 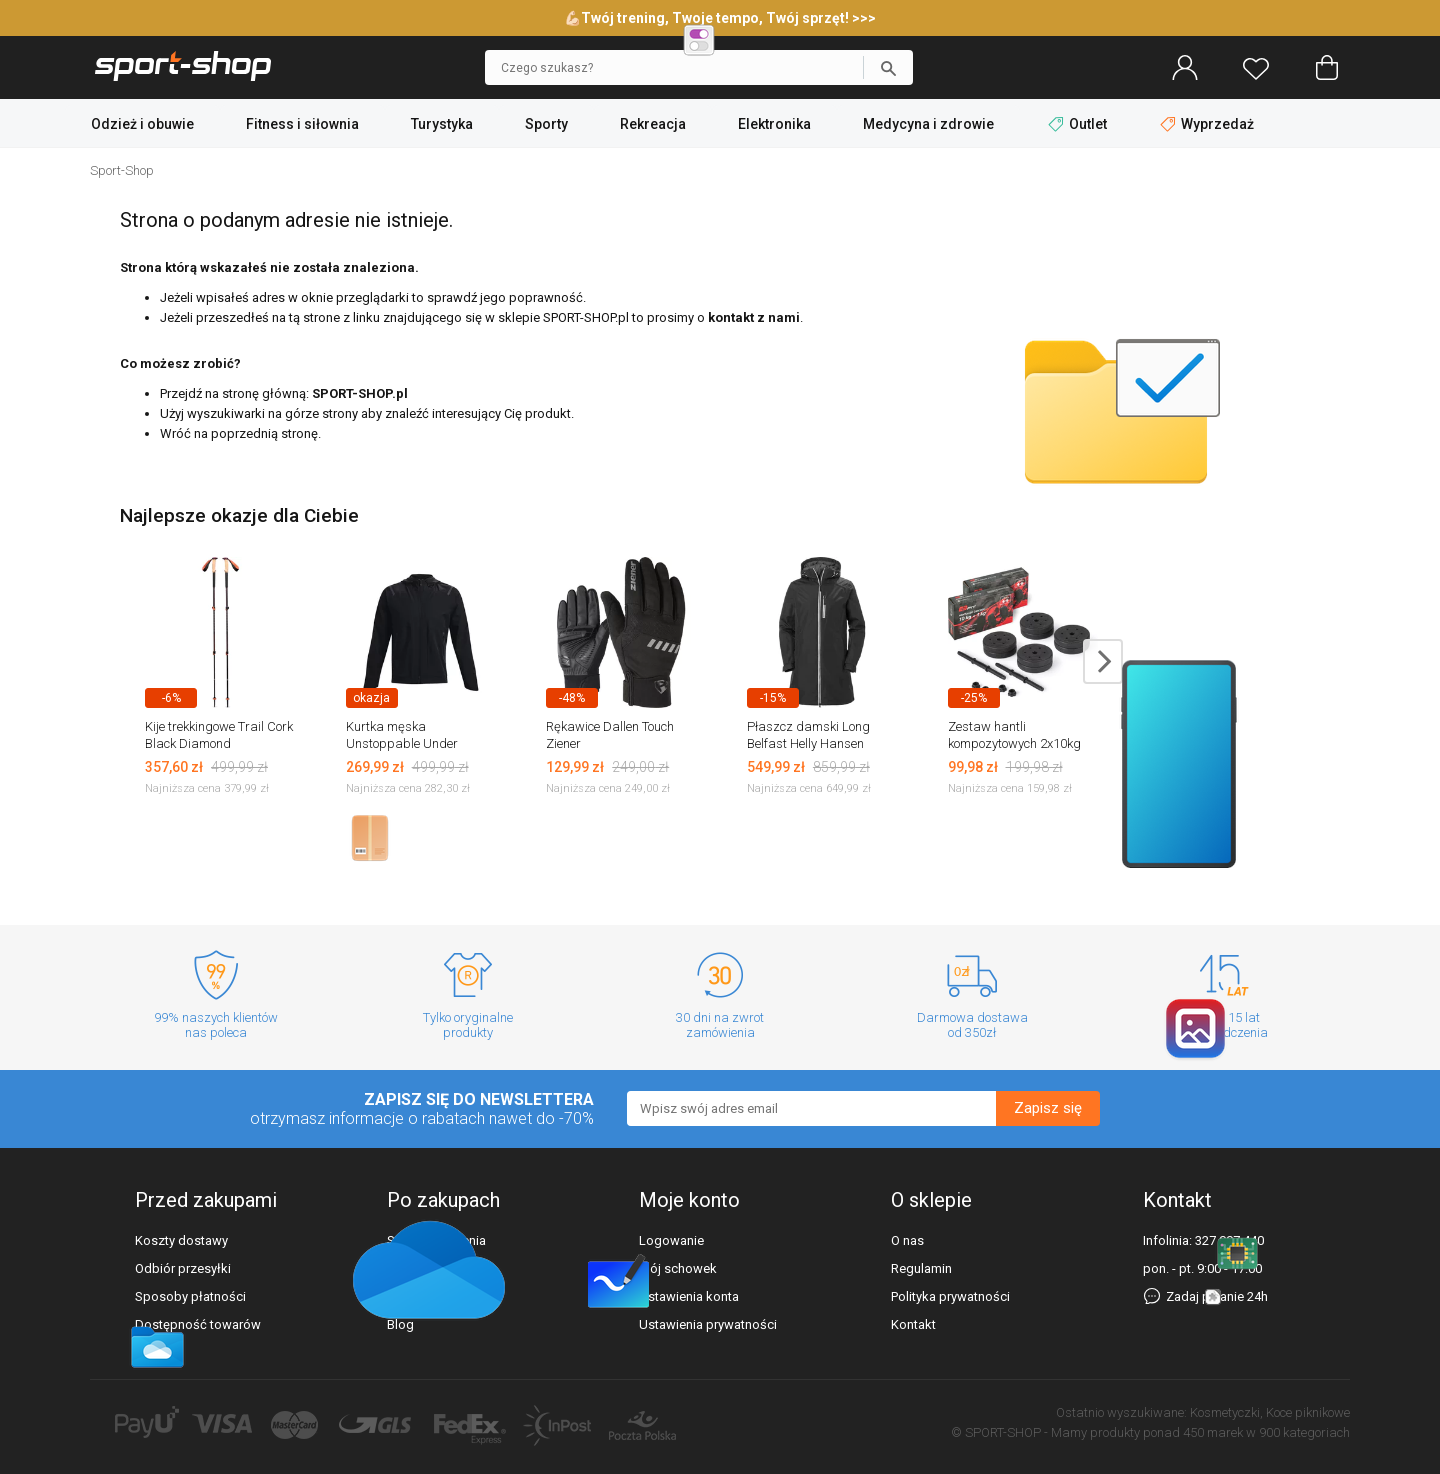 What do you see at coordinates (1116, 417) in the screenshot?
I see `folder with verified or completed contents` at bounding box center [1116, 417].